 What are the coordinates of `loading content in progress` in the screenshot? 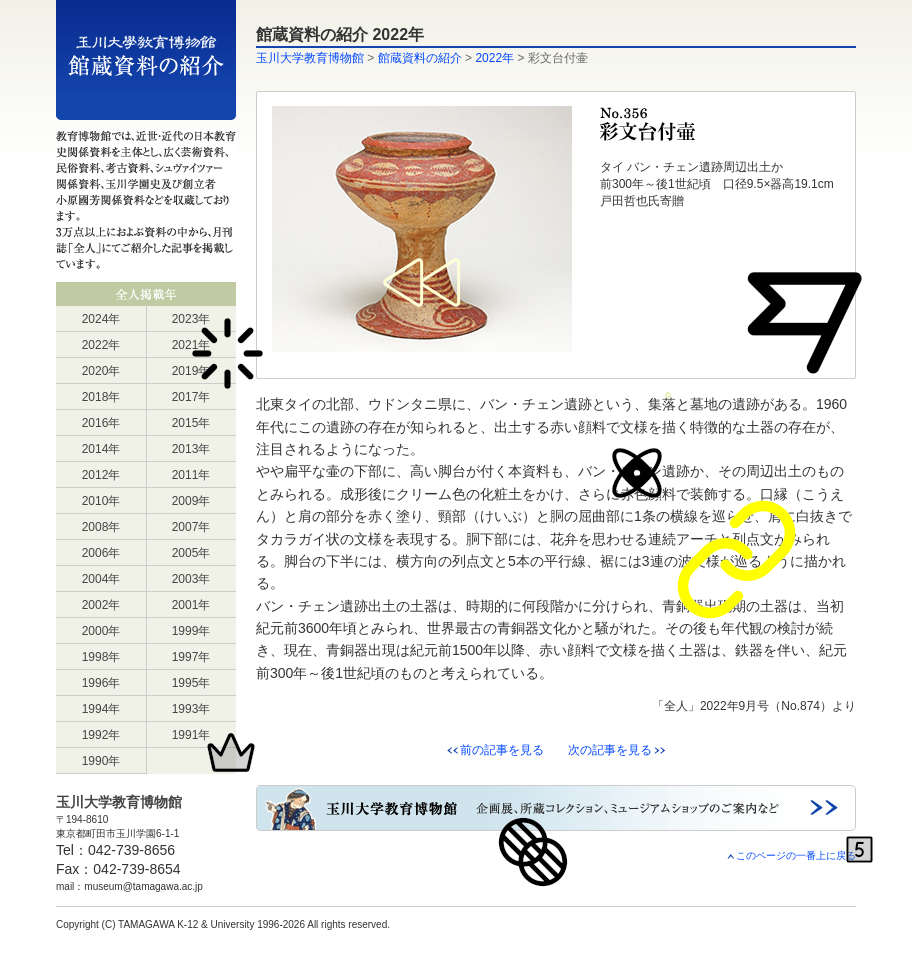 It's located at (227, 353).